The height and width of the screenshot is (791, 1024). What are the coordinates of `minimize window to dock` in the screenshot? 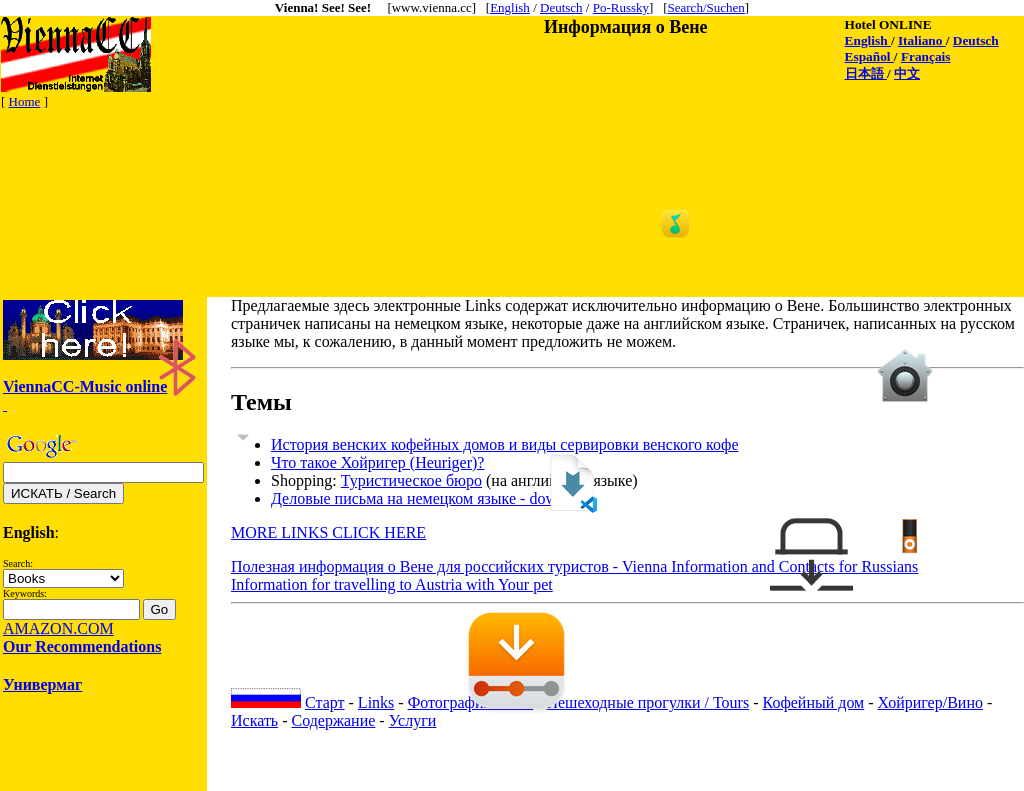 It's located at (811, 554).